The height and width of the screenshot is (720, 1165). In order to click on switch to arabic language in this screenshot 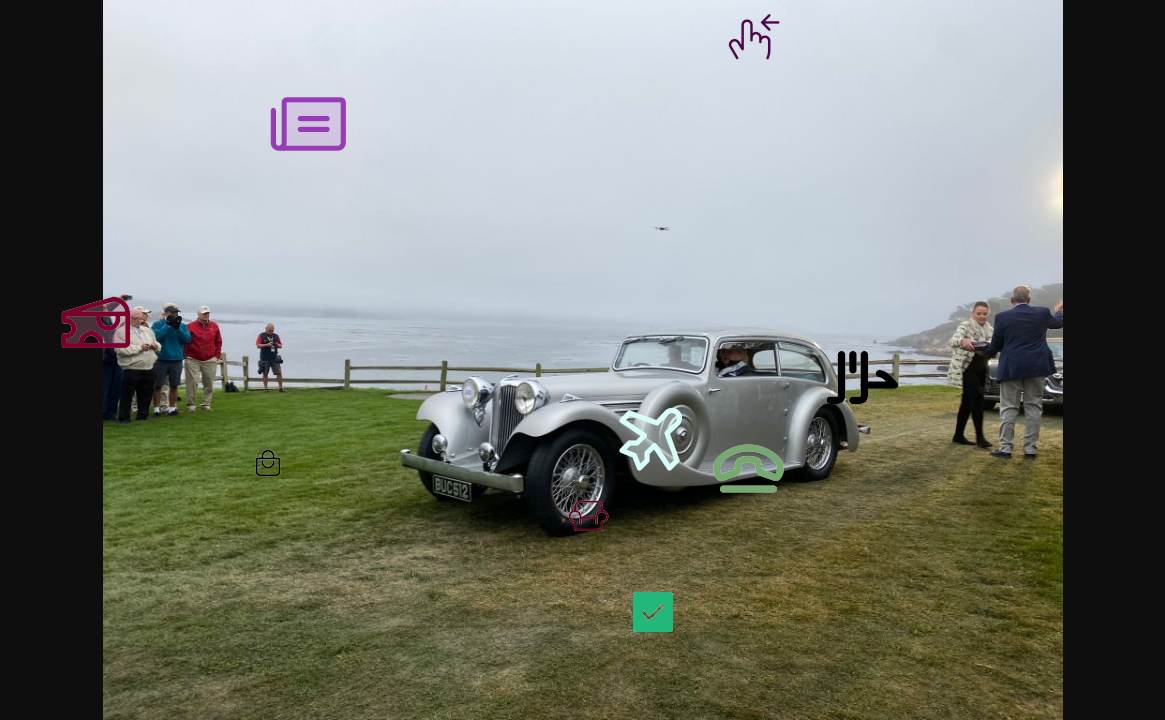, I will do `click(860, 377)`.